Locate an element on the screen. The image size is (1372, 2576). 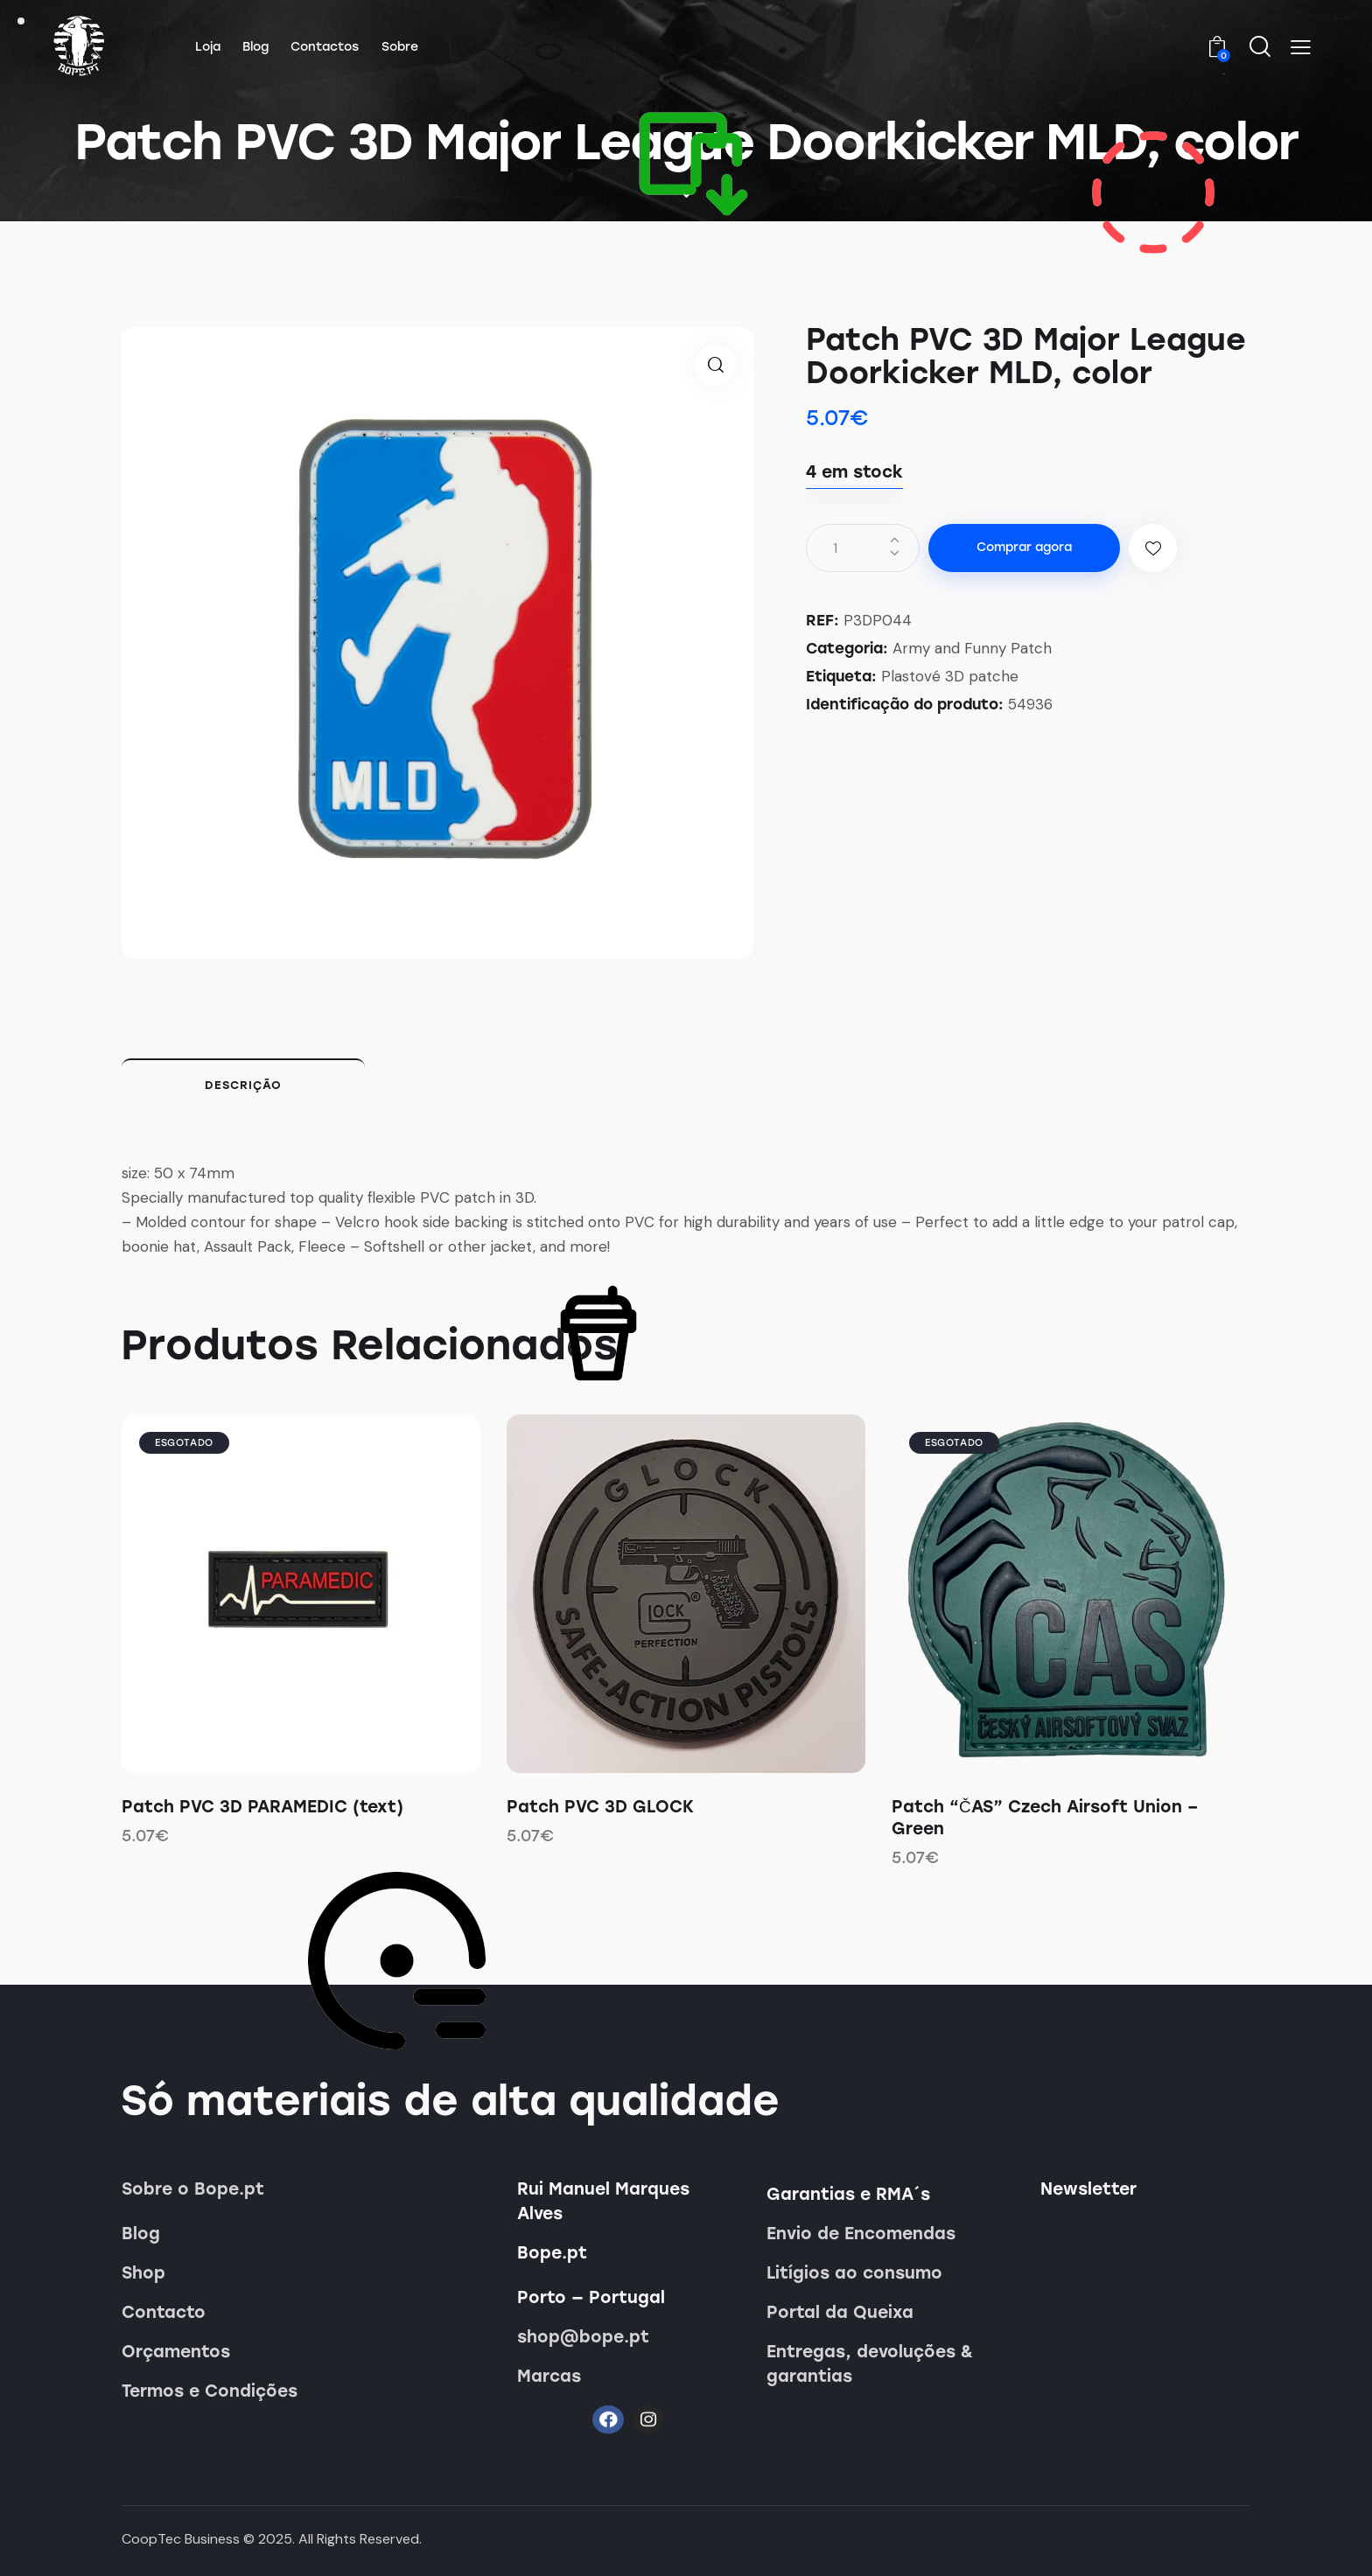
view issue tracking timeline is located at coordinates (396, 1960).